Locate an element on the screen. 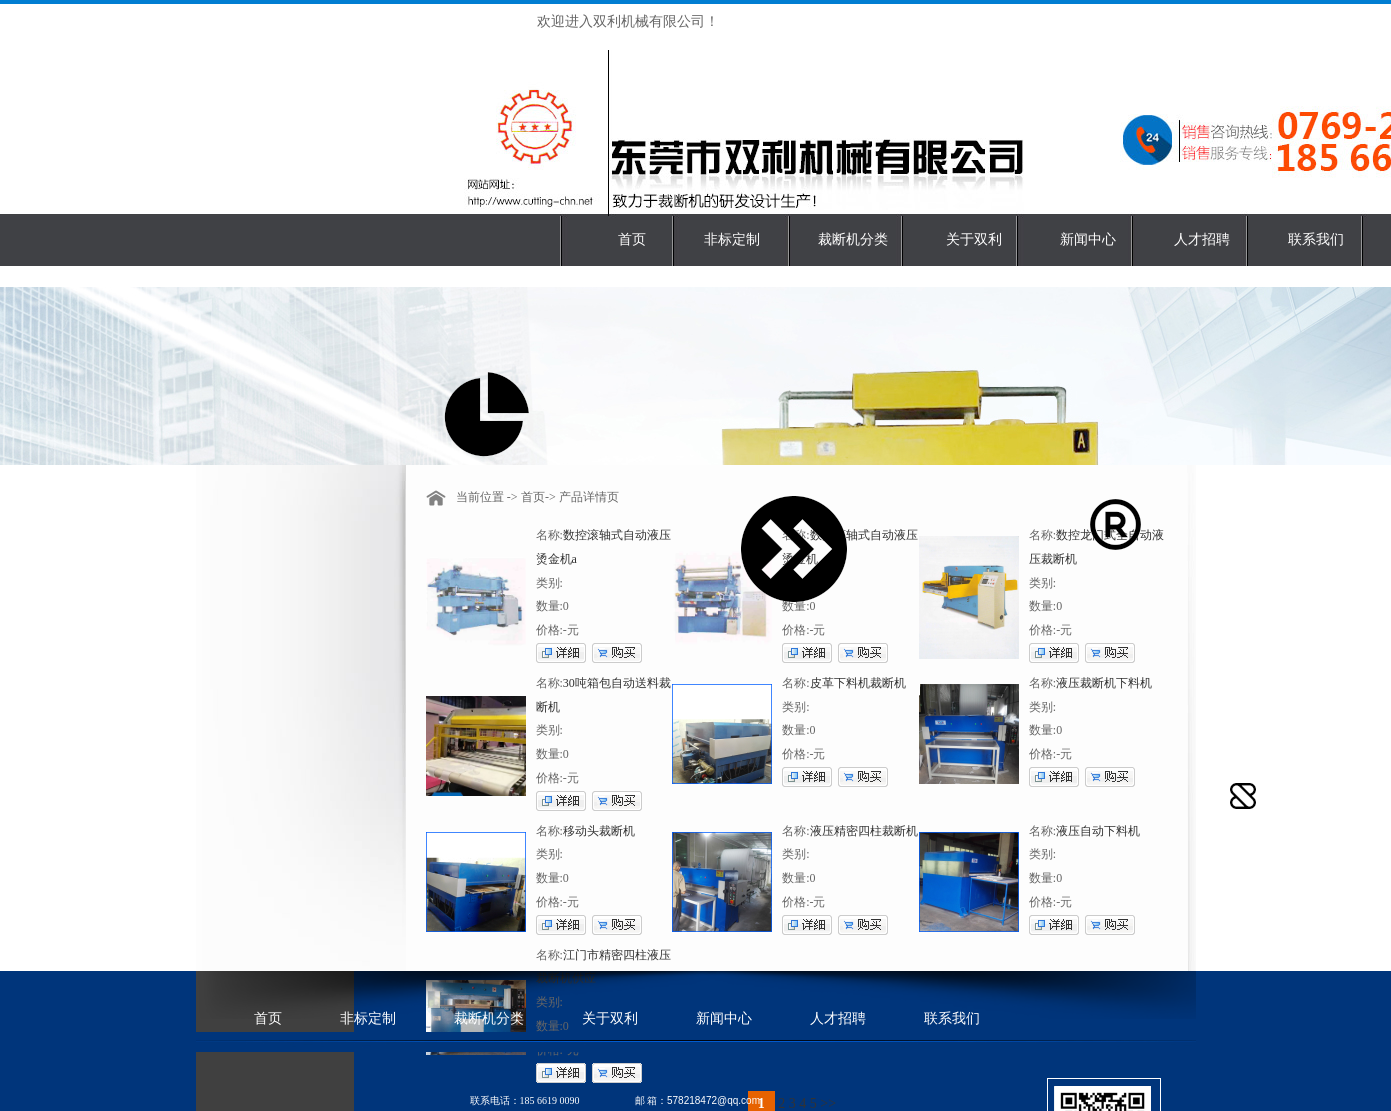 This screenshot has width=1391, height=1111. indicates a registered trademark is located at coordinates (1115, 524).